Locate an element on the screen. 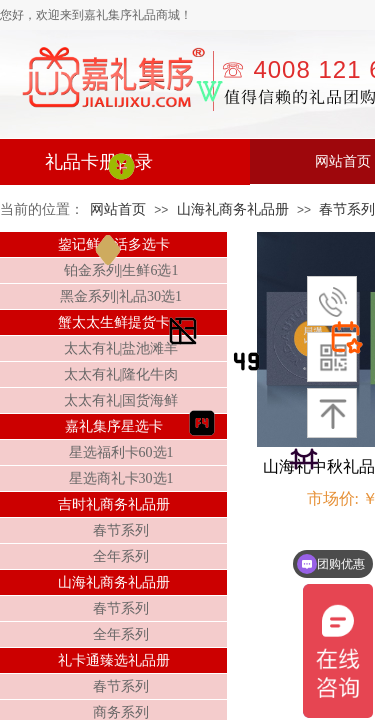 The width and height of the screenshot is (375, 720). indicates item number 49 in a list or sequence is located at coordinates (246, 361).